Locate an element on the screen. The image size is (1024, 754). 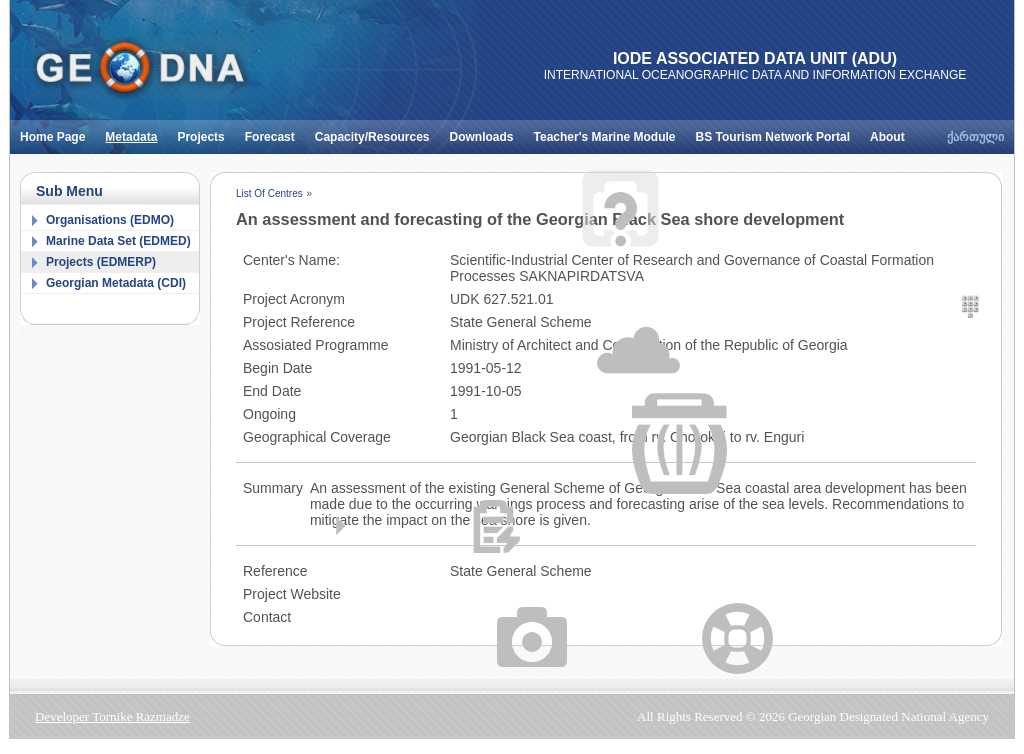
indicates trash bin contains deleted items is located at coordinates (682, 443).